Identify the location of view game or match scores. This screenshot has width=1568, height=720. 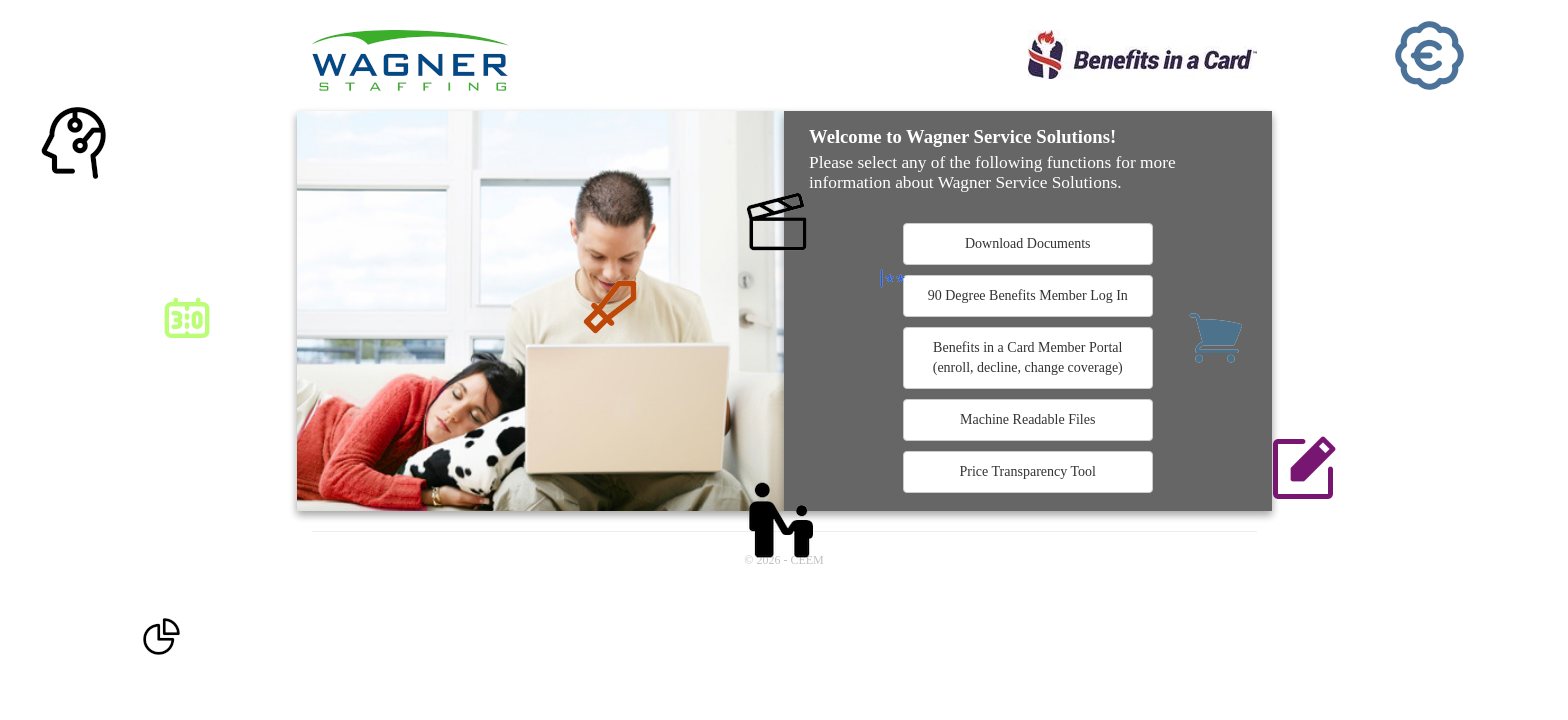
(187, 320).